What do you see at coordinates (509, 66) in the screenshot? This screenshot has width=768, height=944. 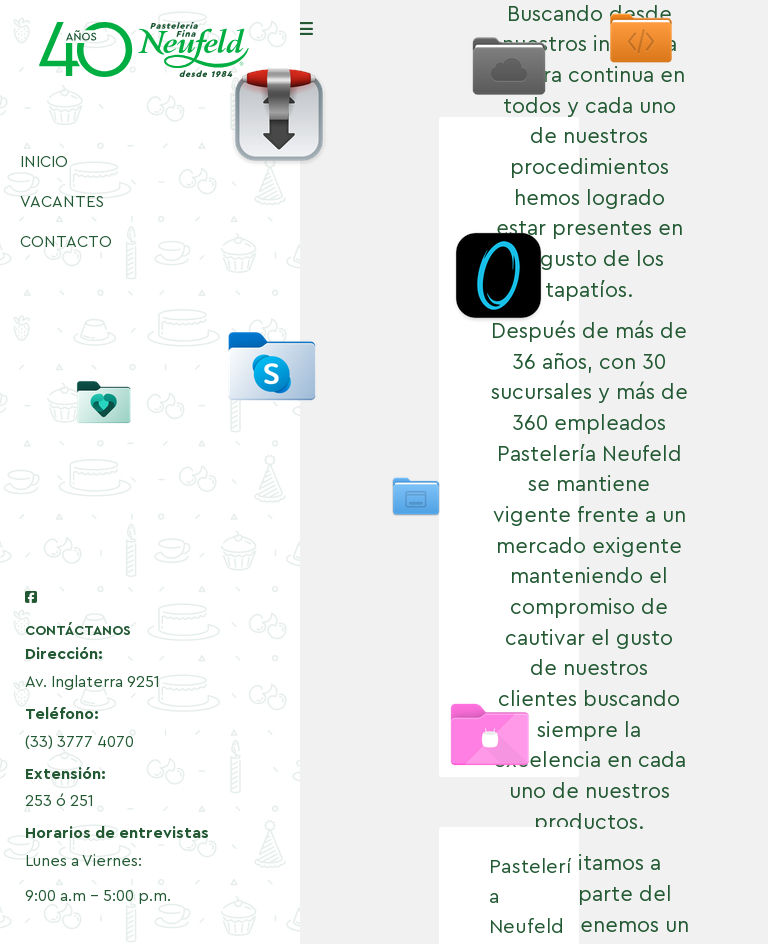 I see `access cloud-synced files and folders` at bounding box center [509, 66].